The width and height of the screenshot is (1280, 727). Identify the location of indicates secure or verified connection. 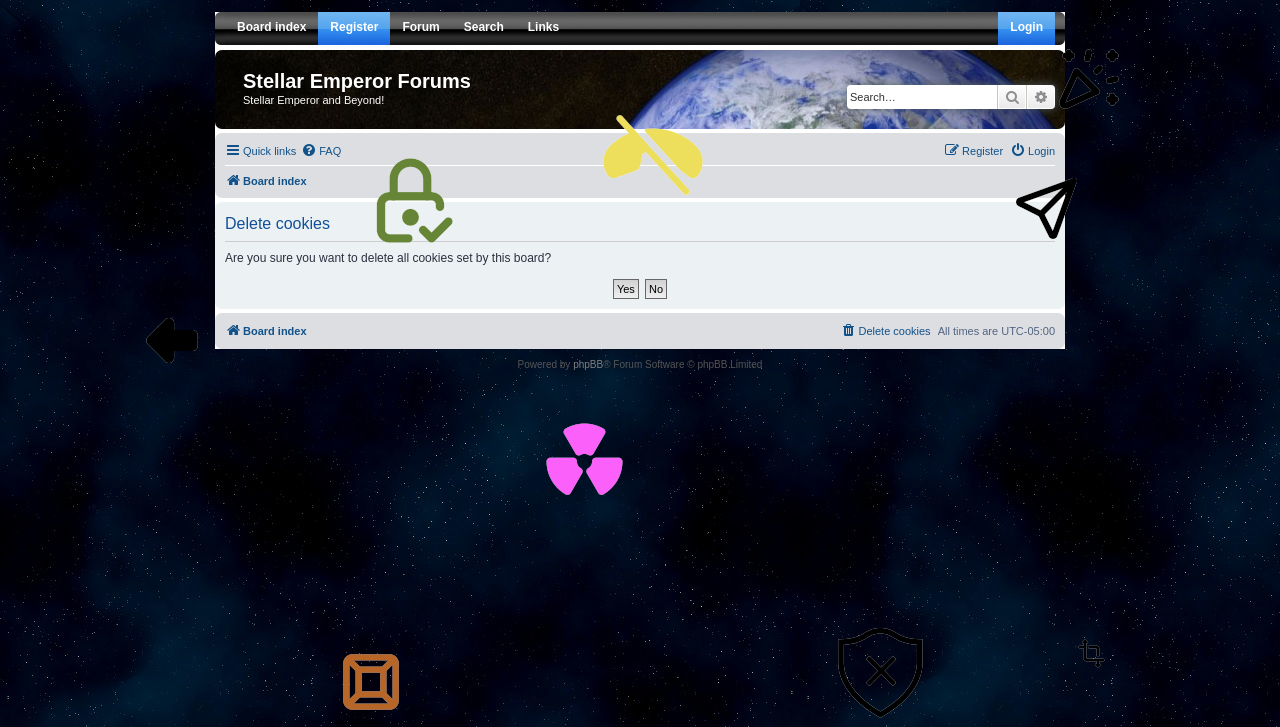
(410, 200).